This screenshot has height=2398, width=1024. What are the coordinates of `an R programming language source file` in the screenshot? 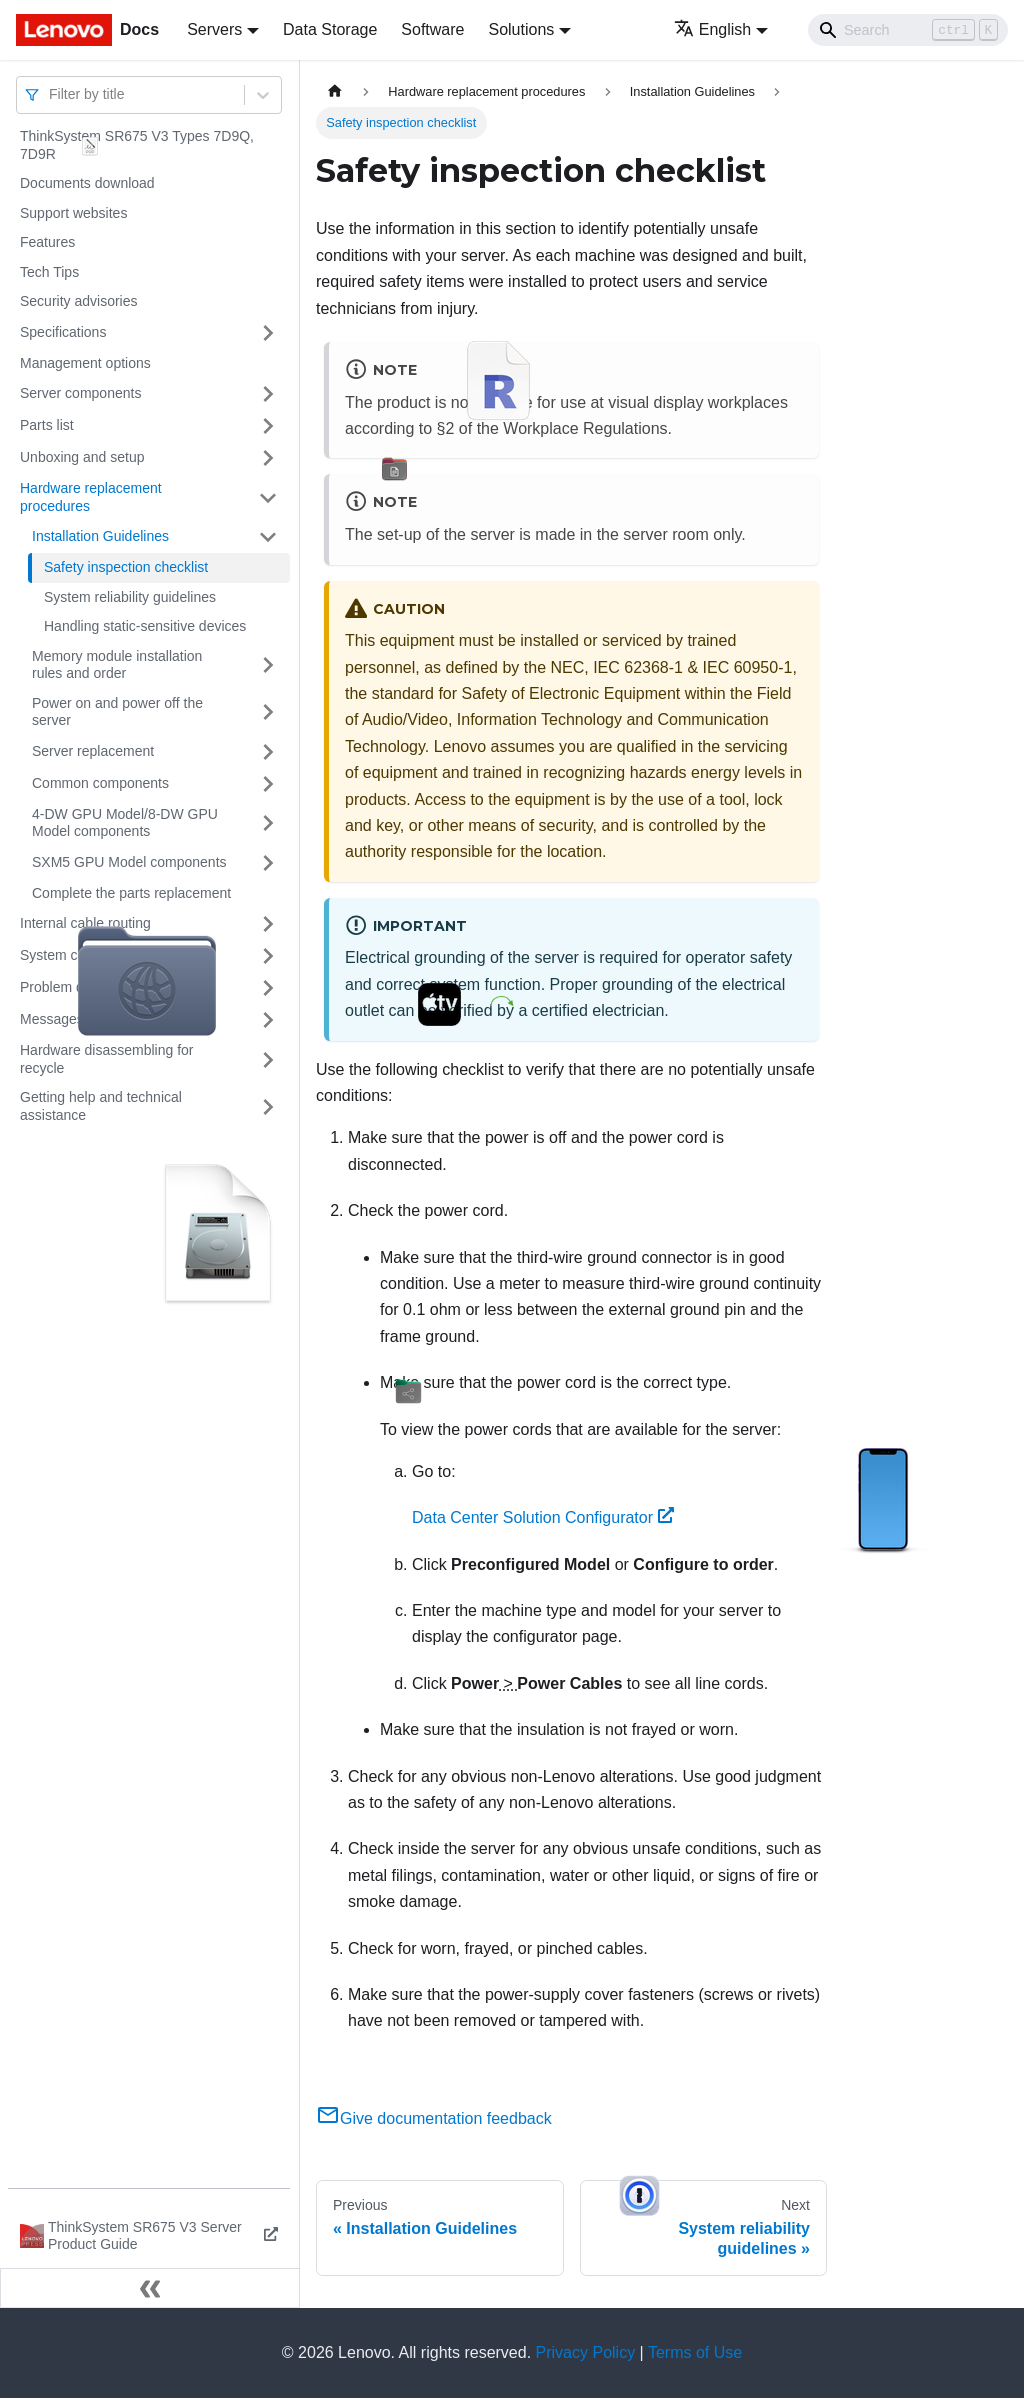 It's located at (498, 380).